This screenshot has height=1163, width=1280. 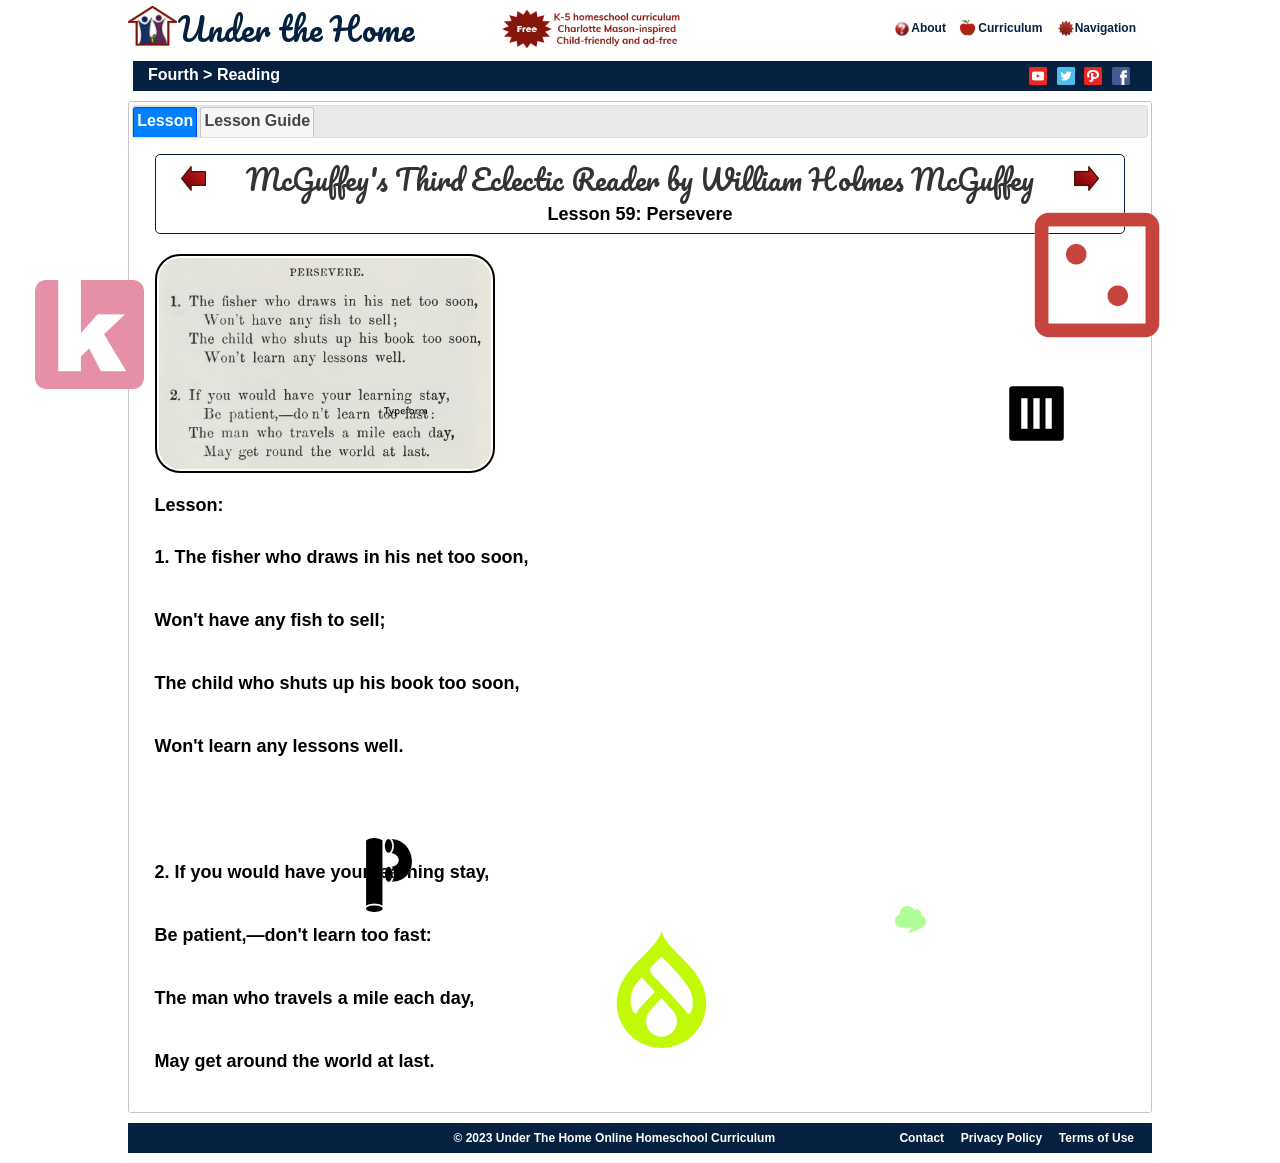 I want to click on open the Infomaniak app or service, so click(x=89, y=334).